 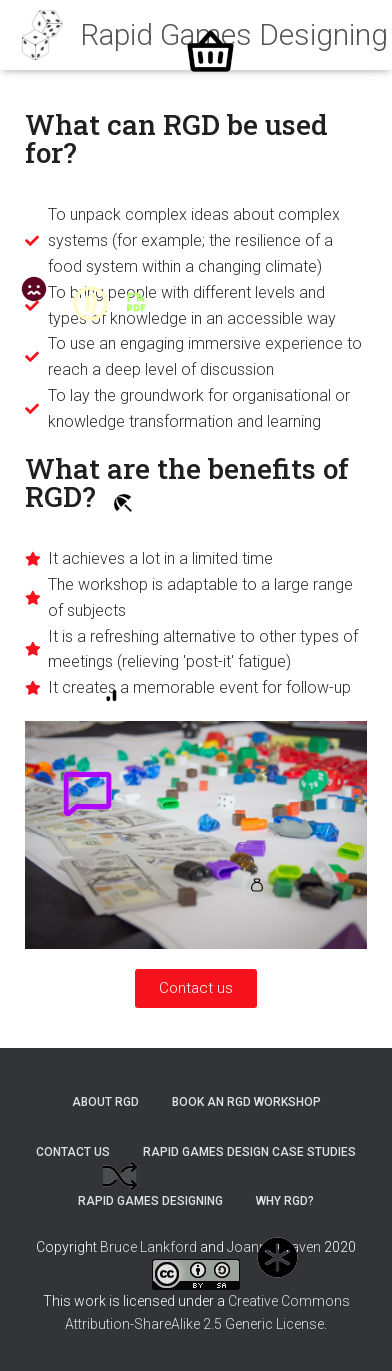 I want to click on indicates a nervous or anxious status, so click(x=34, y=289).